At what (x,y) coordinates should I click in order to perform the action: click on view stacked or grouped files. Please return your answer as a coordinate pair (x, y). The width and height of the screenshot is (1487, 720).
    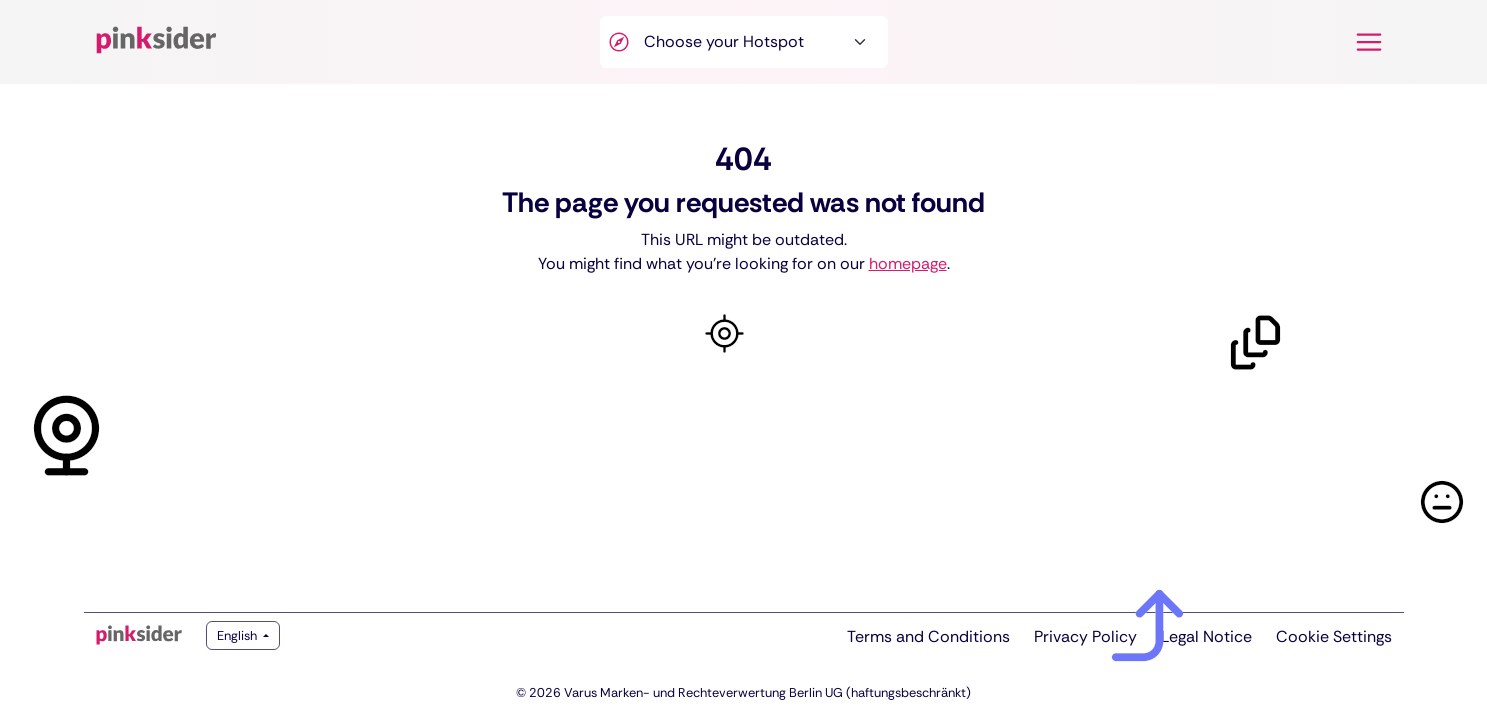
    Looking at the image, I should click on (1255, 342).